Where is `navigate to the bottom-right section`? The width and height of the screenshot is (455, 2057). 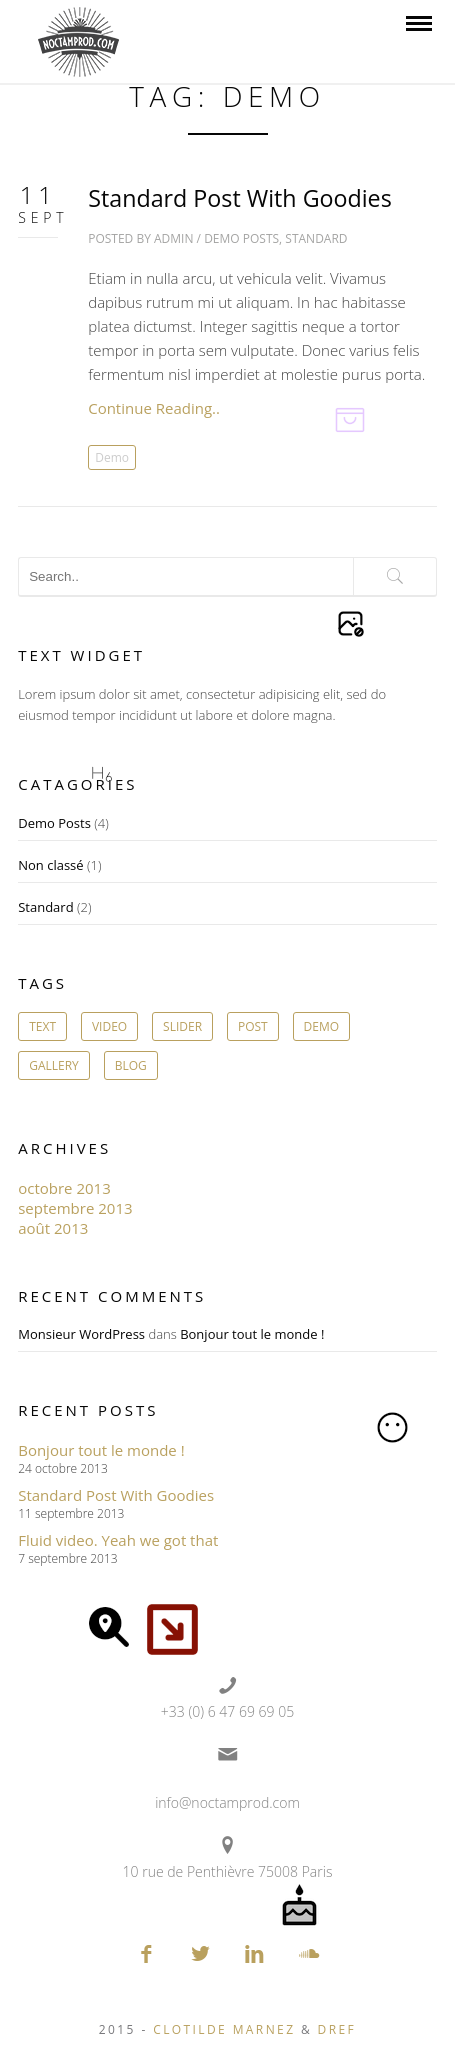 navigate to the bottom-right section is located at coordinates (172, 1629).